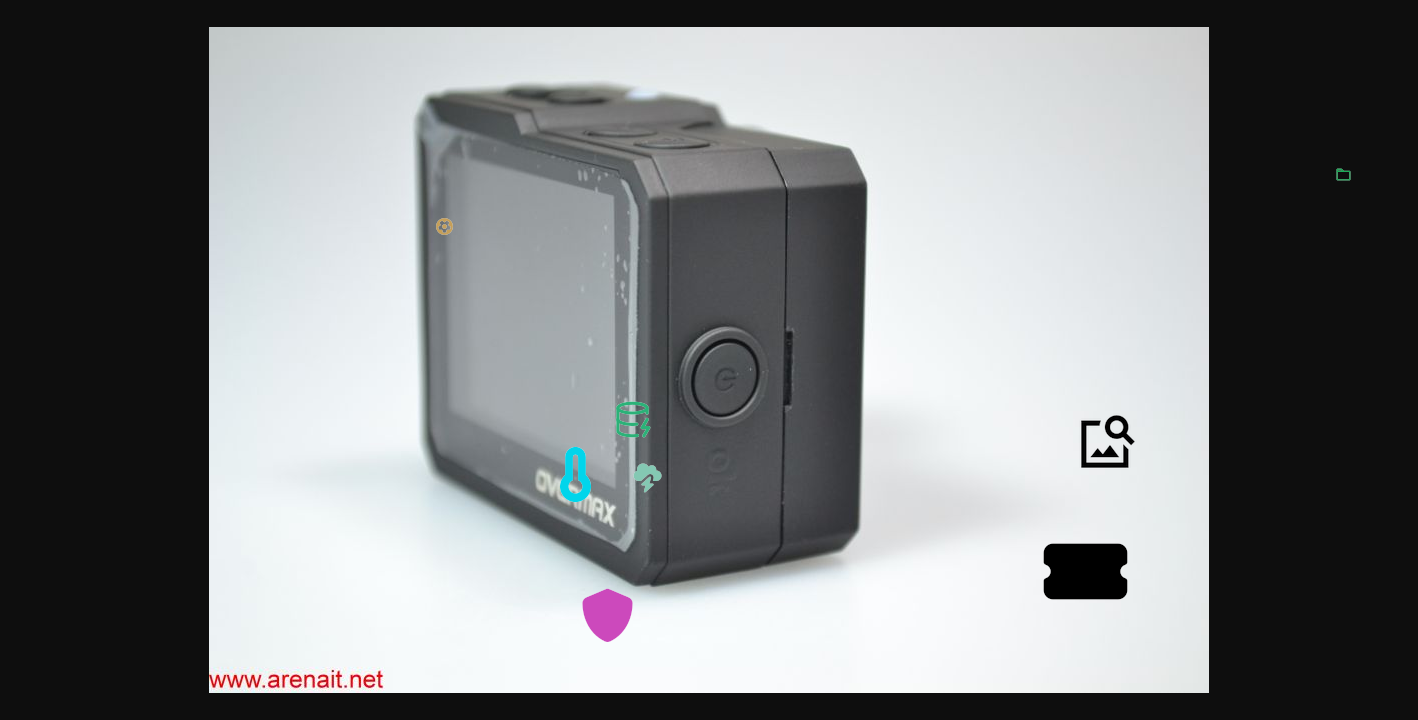 This screenshot has height=720, width=1418. Describe the element at coordinates (444, 226) in the screenshot. I see `access sports or soccer-related content` at that location.